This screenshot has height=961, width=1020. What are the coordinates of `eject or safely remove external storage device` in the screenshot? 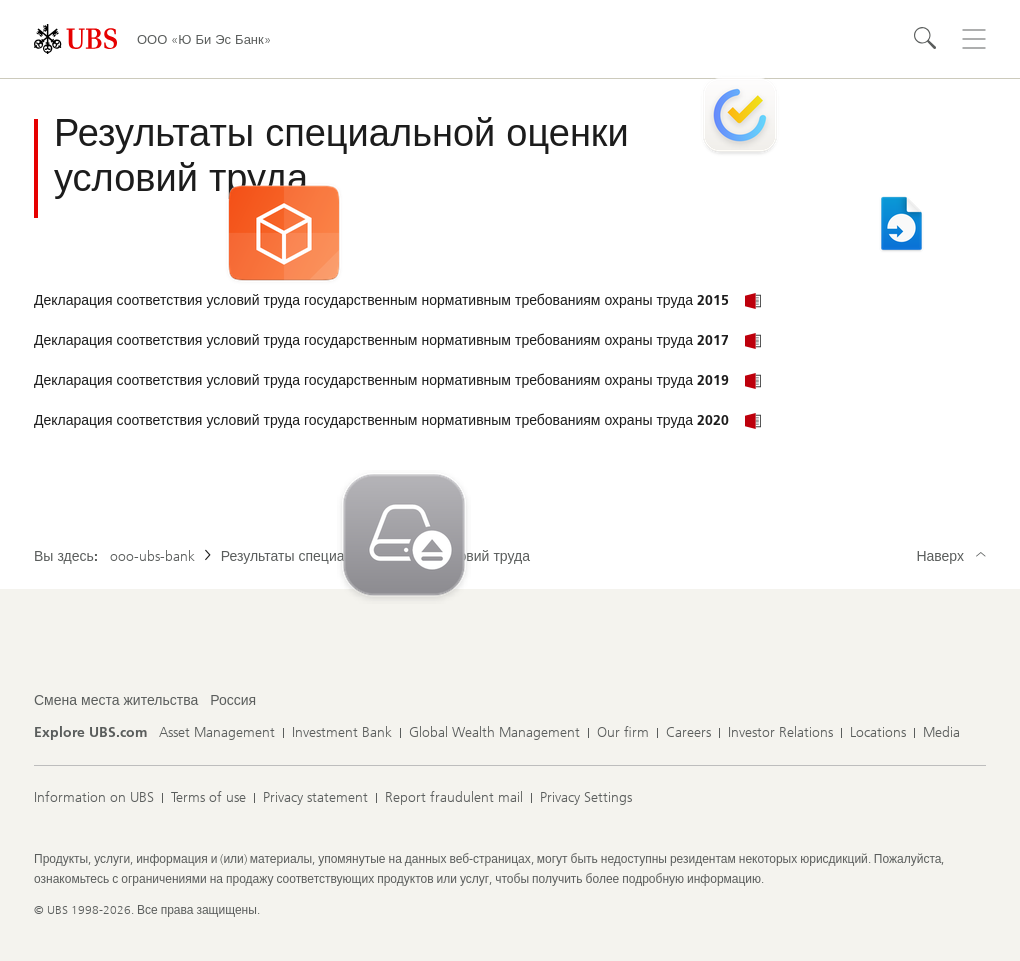 It's located at (404, 537).